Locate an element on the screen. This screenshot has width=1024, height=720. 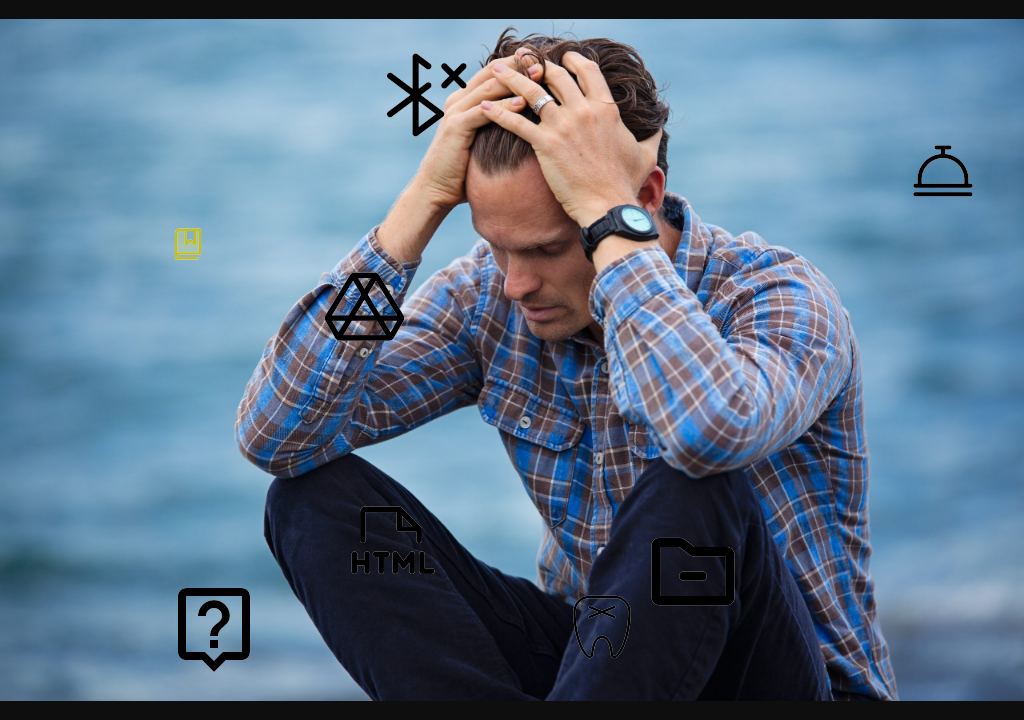
bluetooth is disabled or unavailable is located at coordinates (422, 95).